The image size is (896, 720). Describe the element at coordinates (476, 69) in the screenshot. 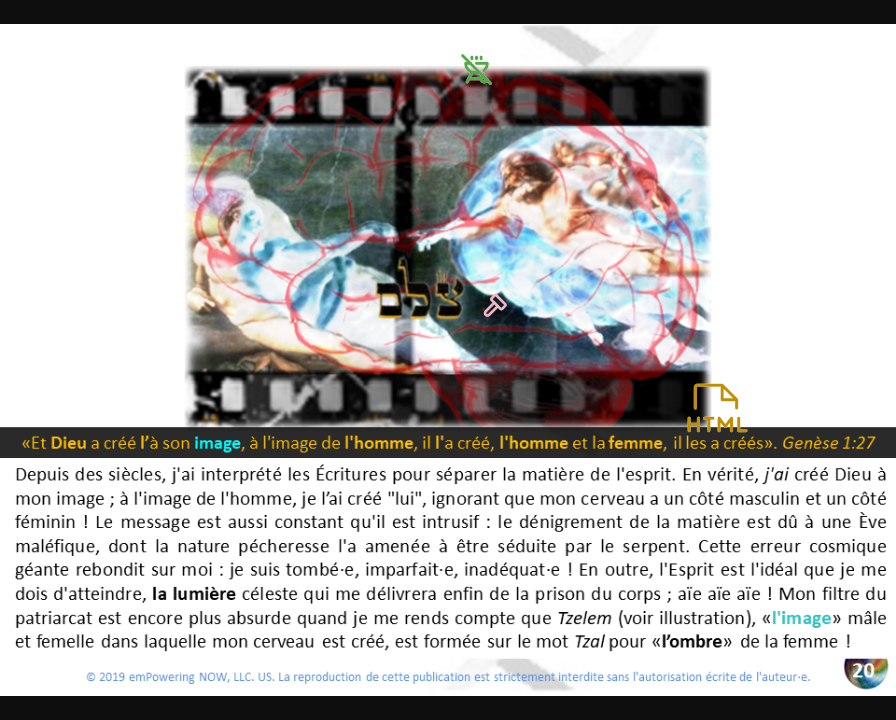

I see `grilling or barbecue feature disabled` at that location.